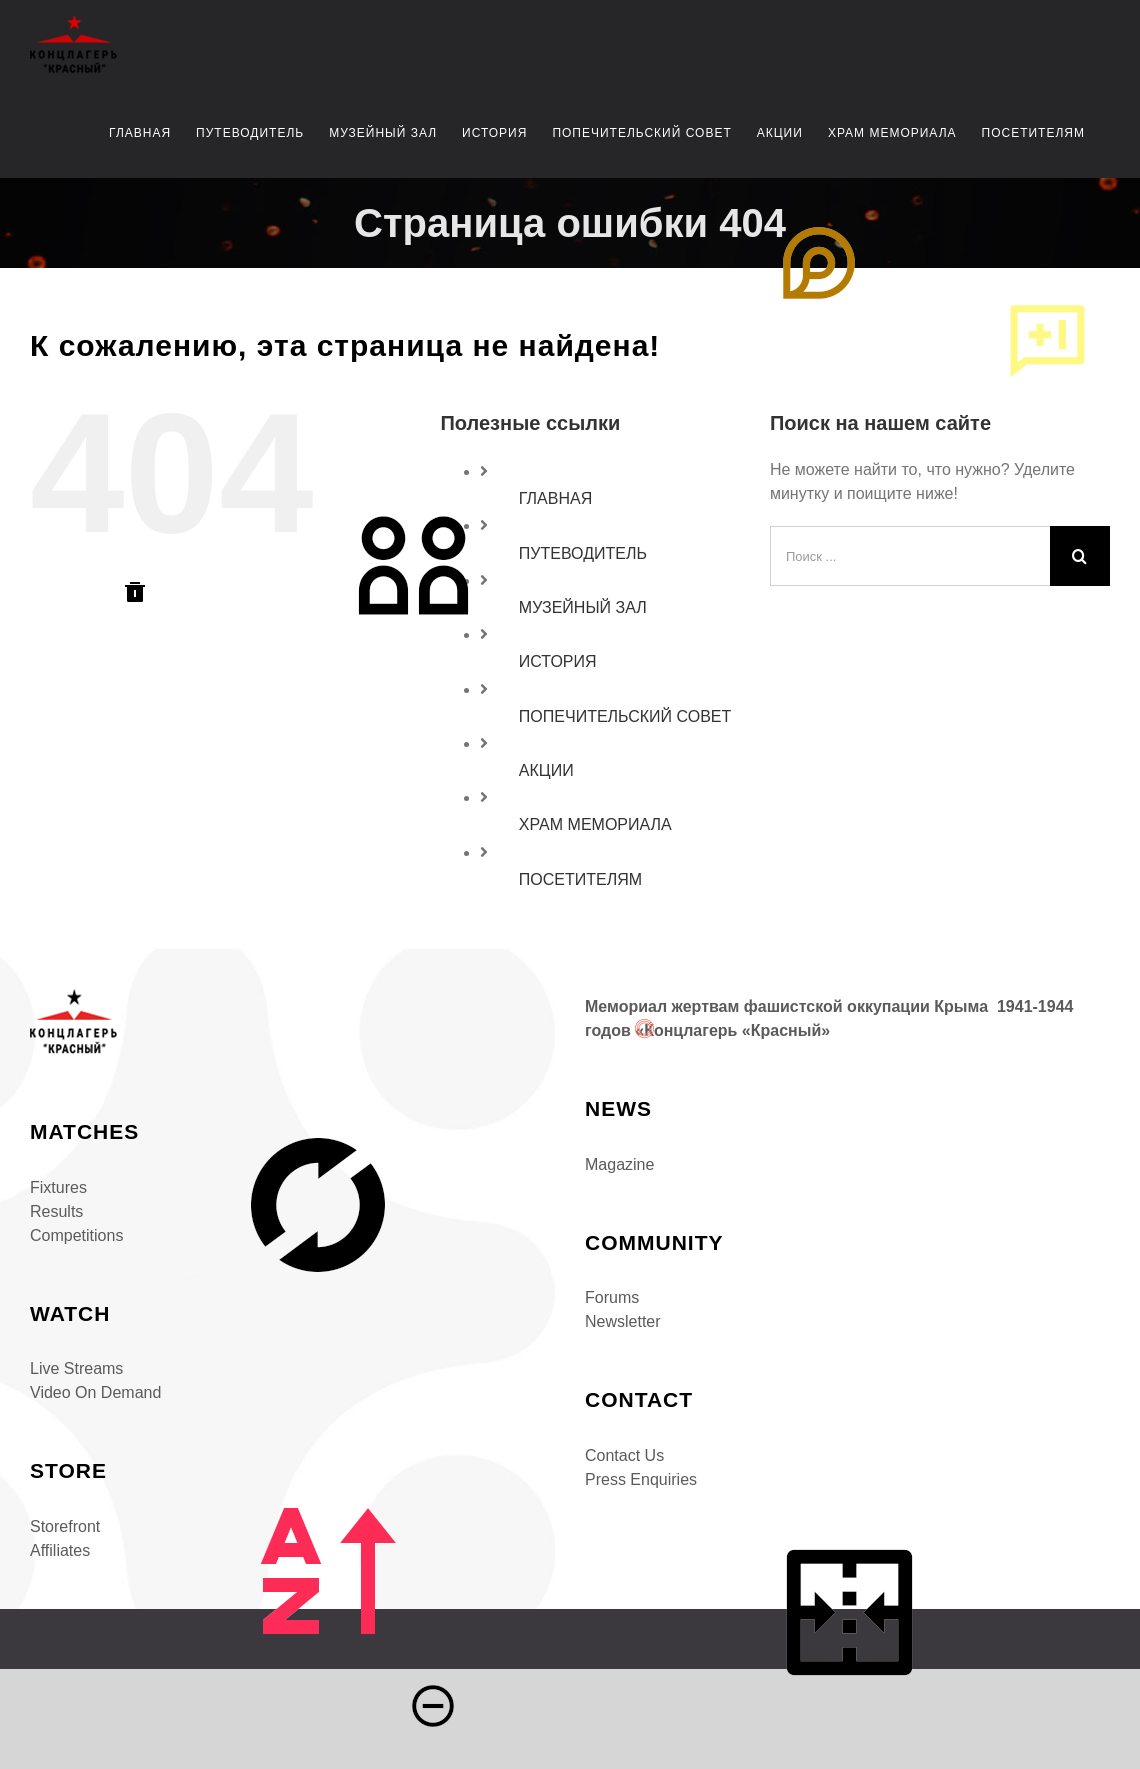  I want to click on sort items alphabetically in descending order (Z to A), so click(326, 1571).